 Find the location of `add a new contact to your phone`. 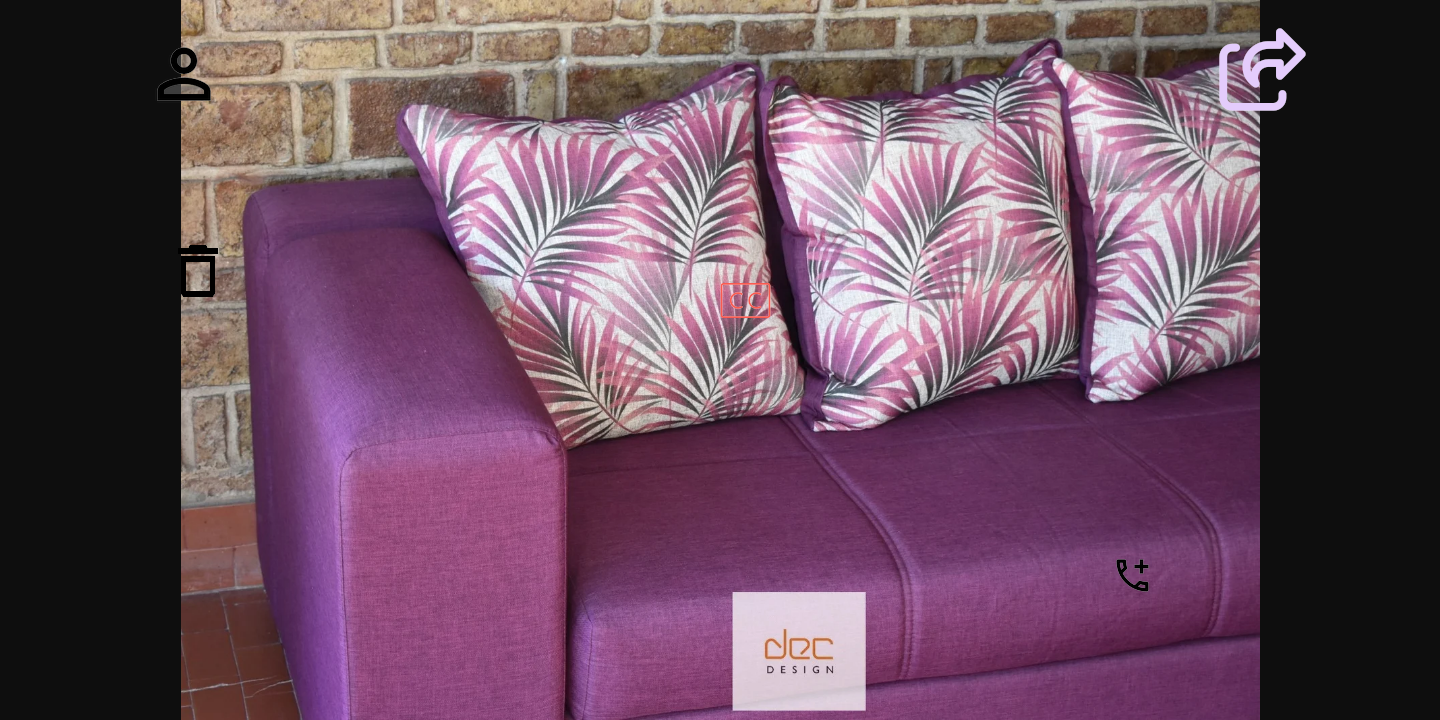

add a new contact to your phone is located at coordinates (1132, 575).